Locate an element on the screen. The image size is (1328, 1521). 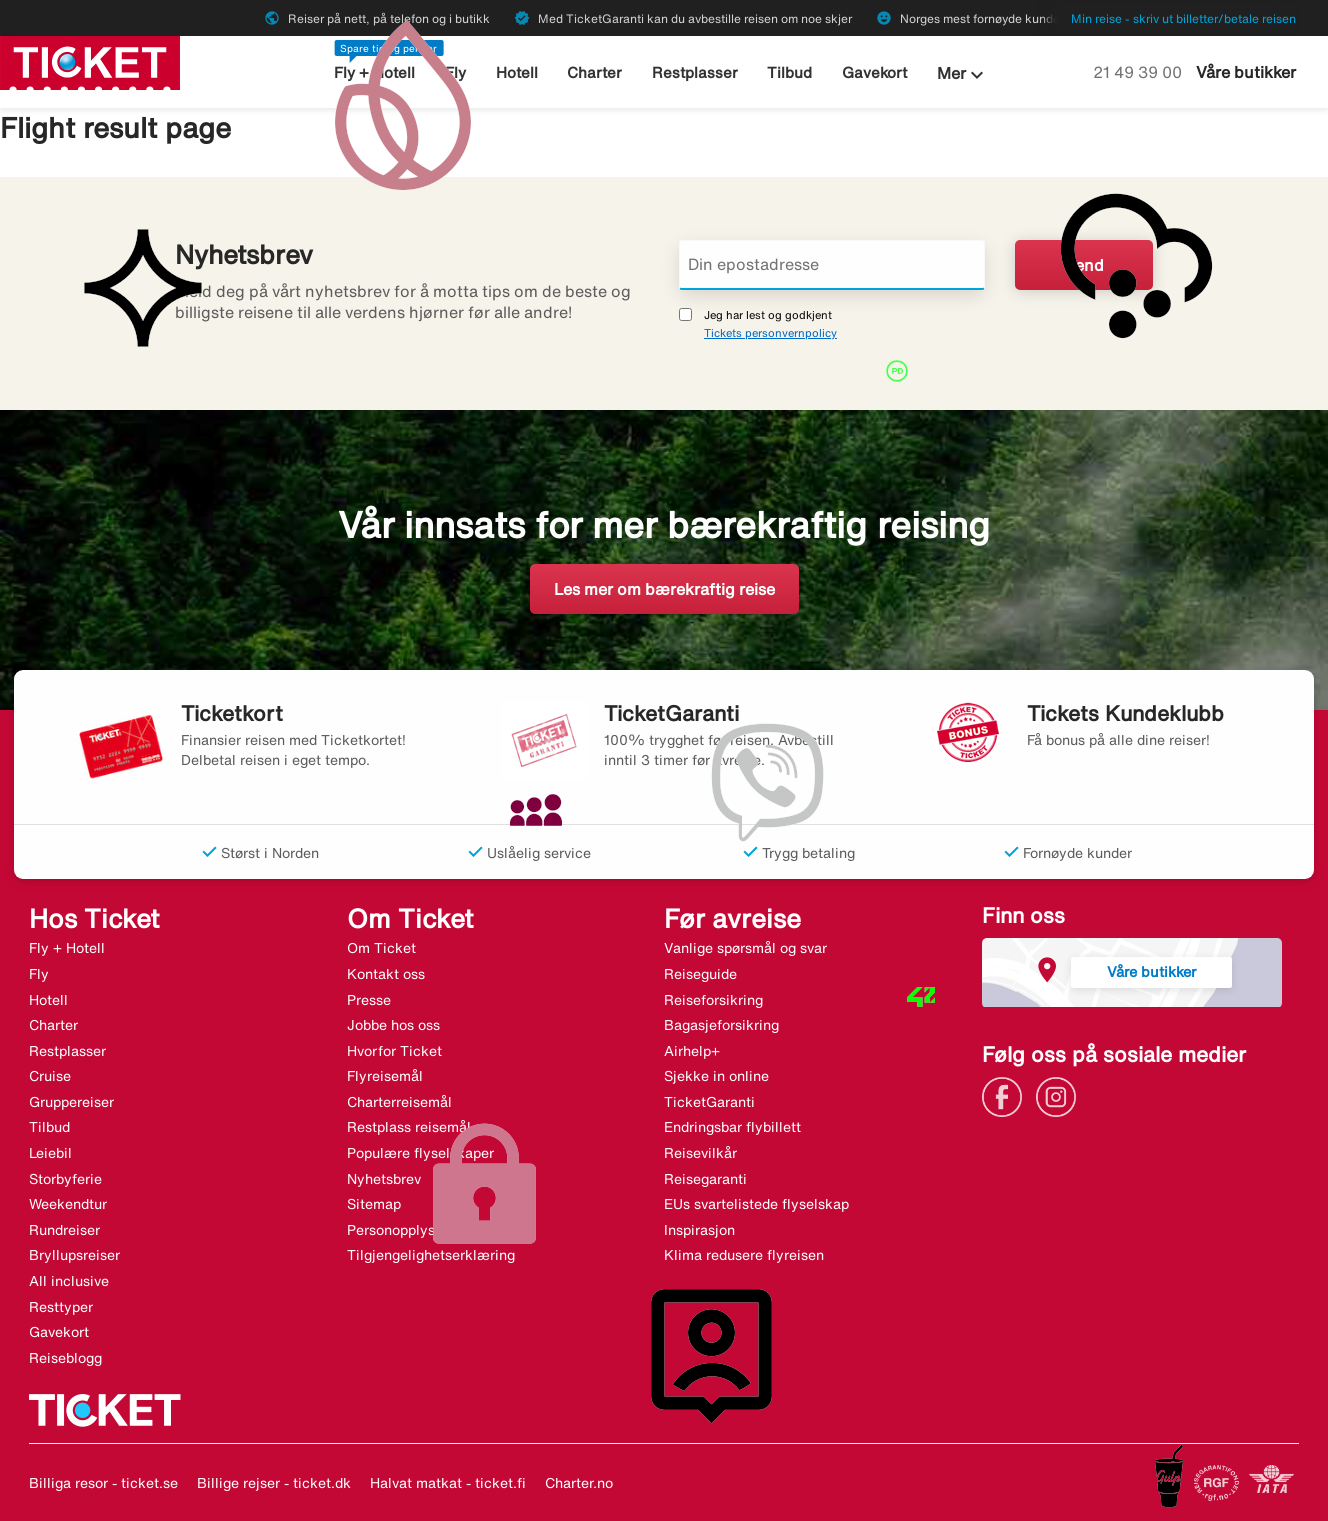
open Viber messaging app is located at coordinates (767, 782).